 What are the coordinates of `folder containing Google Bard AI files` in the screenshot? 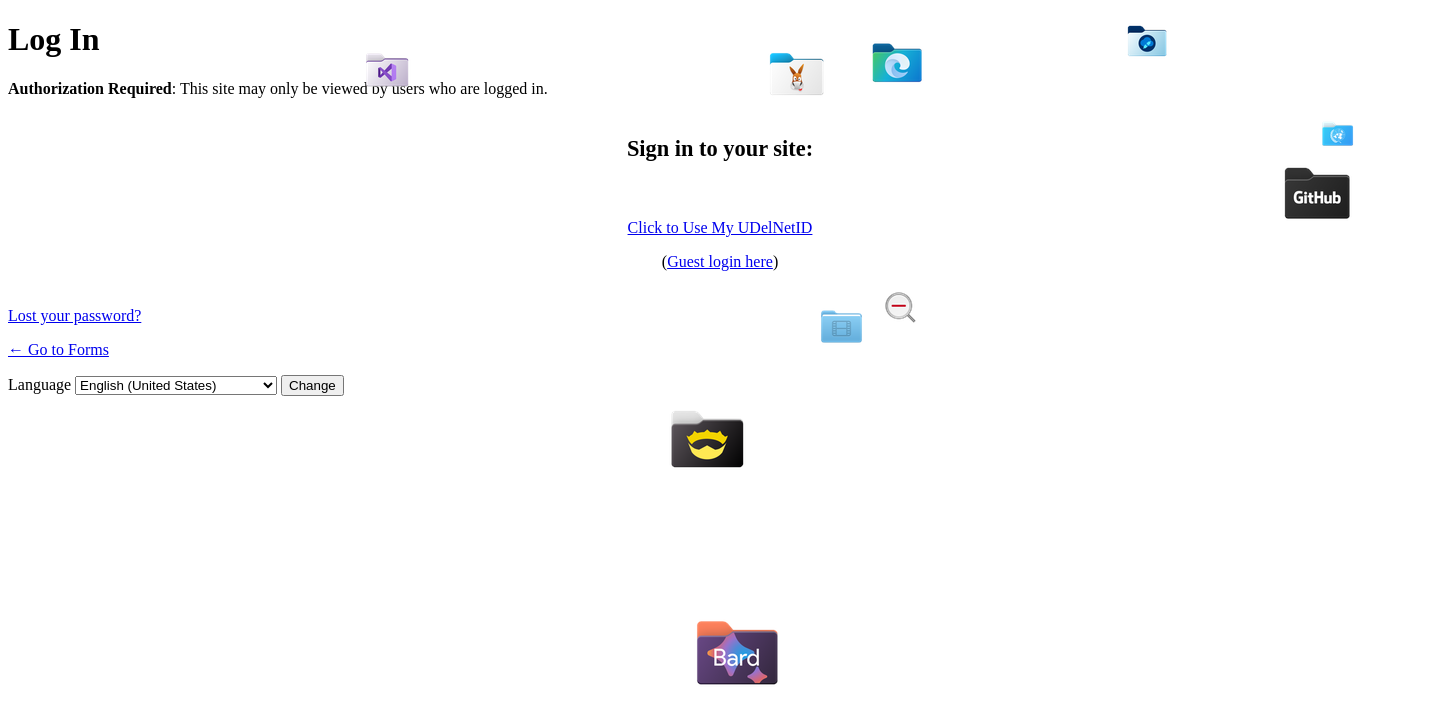 It's located at (737, 655).